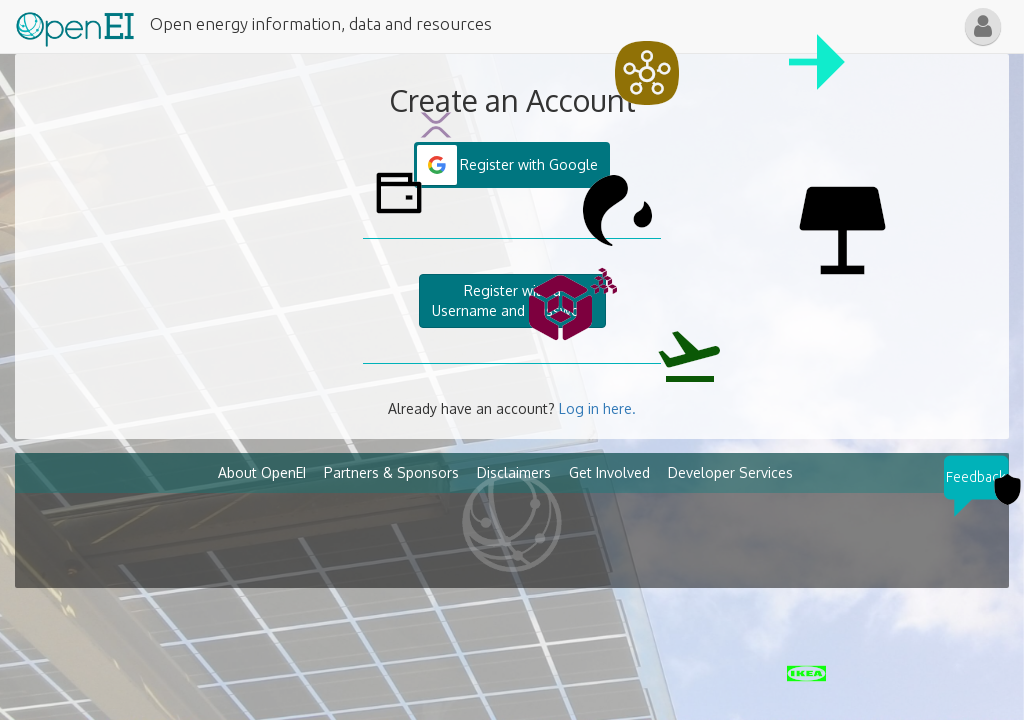  I want to click on xrp cryptocurrency logo, so click(436, 125).